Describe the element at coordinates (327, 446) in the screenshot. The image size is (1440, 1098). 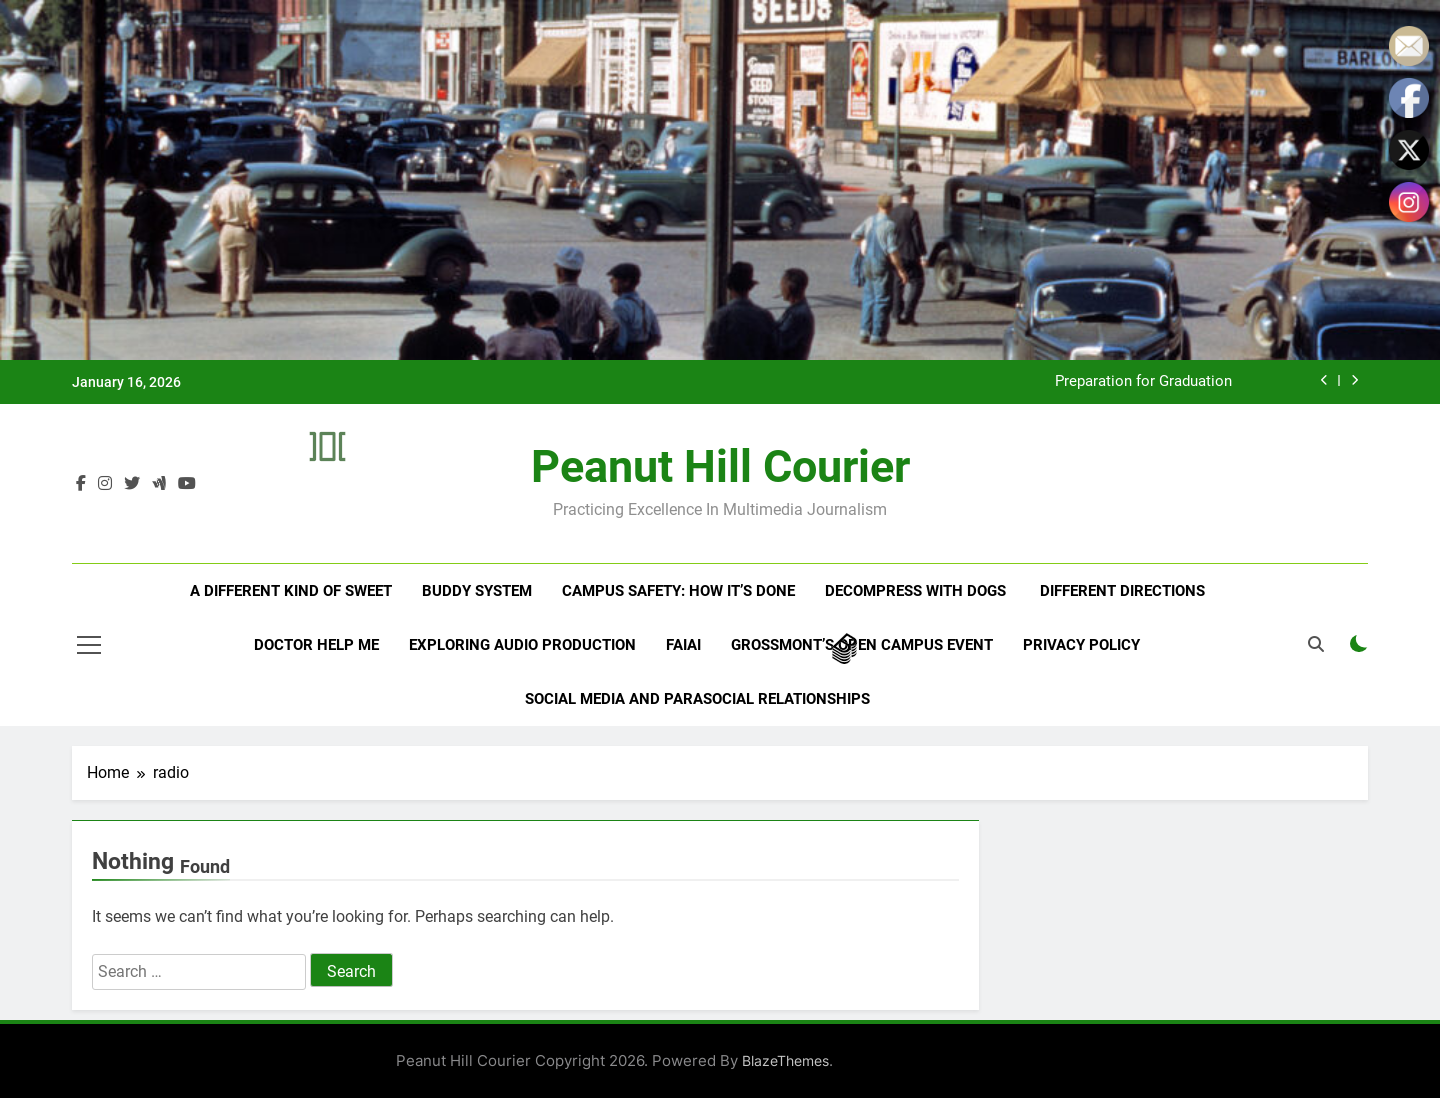
I see `switch to carousel view mode` at that location.